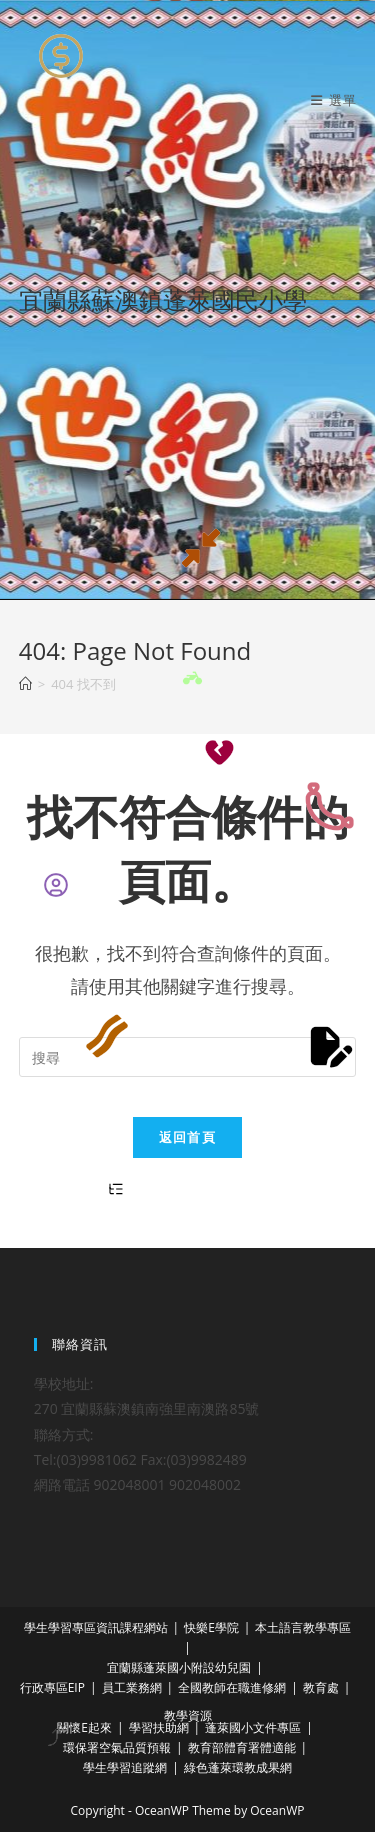  I want to click on compress or minimize content, so click(201, 548).